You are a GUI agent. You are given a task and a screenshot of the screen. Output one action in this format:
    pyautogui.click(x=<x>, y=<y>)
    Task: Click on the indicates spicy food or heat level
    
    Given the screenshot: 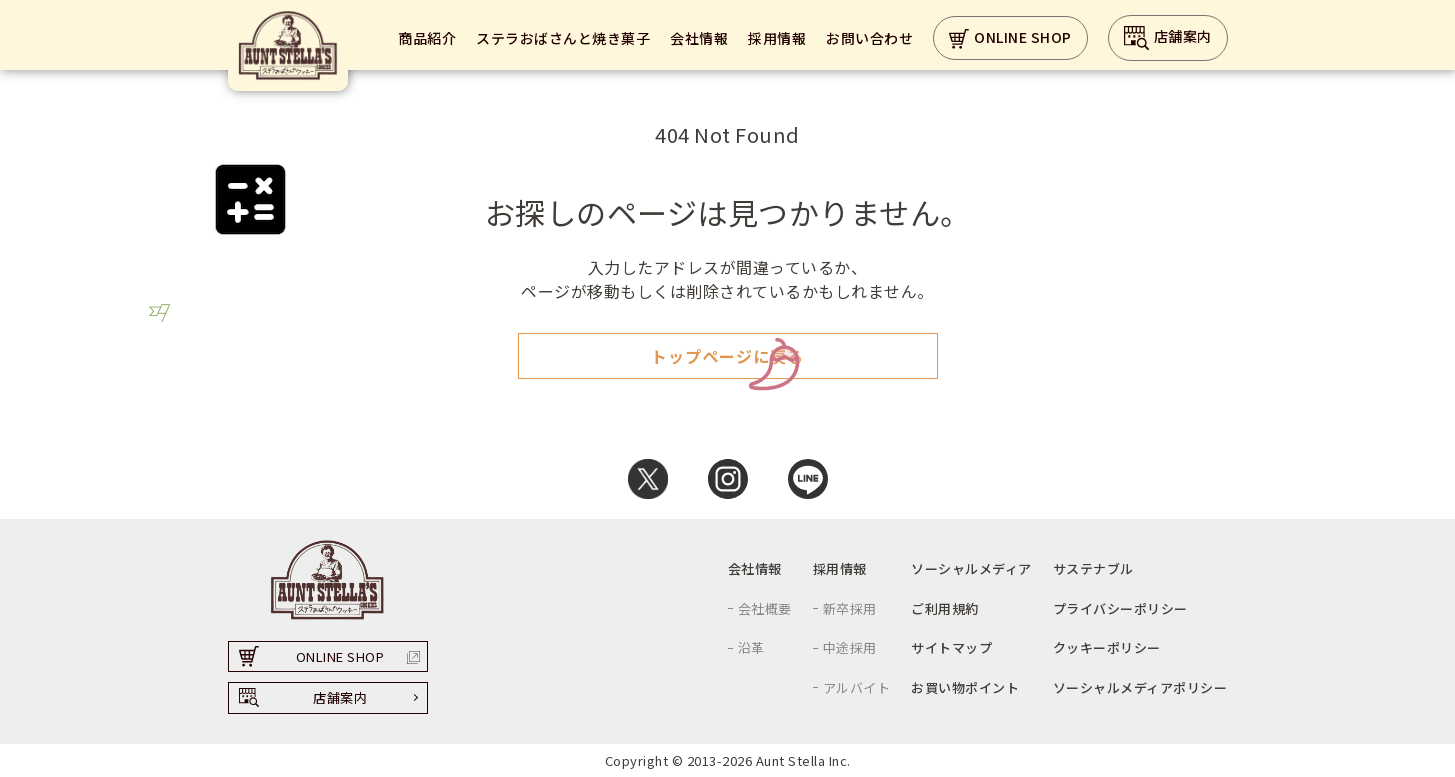 What is the action you would take?
    pyautogui.click(x=777, y=366)
    